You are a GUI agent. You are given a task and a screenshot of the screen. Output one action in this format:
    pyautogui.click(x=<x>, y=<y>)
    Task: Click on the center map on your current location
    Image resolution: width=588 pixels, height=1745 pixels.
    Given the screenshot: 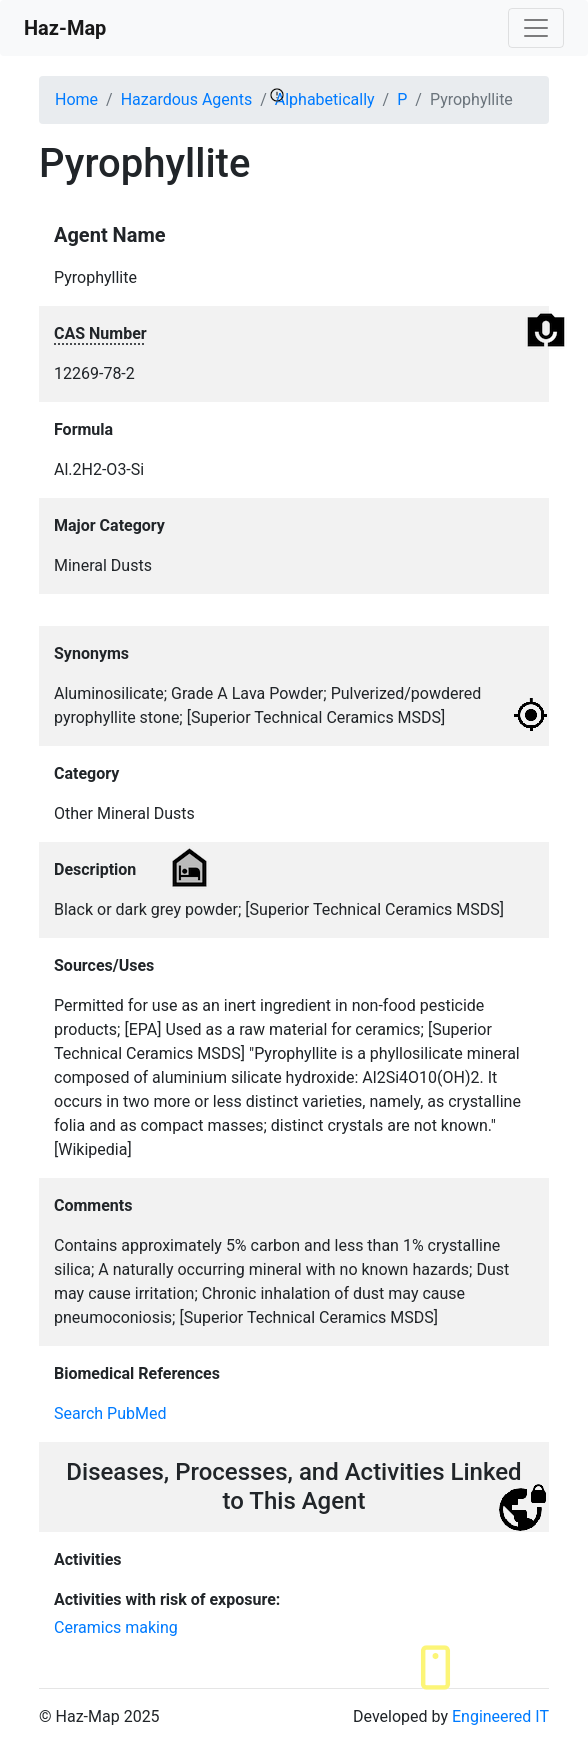 What is the action you would take?
    pyautogui.click(x=531, y=715)
    